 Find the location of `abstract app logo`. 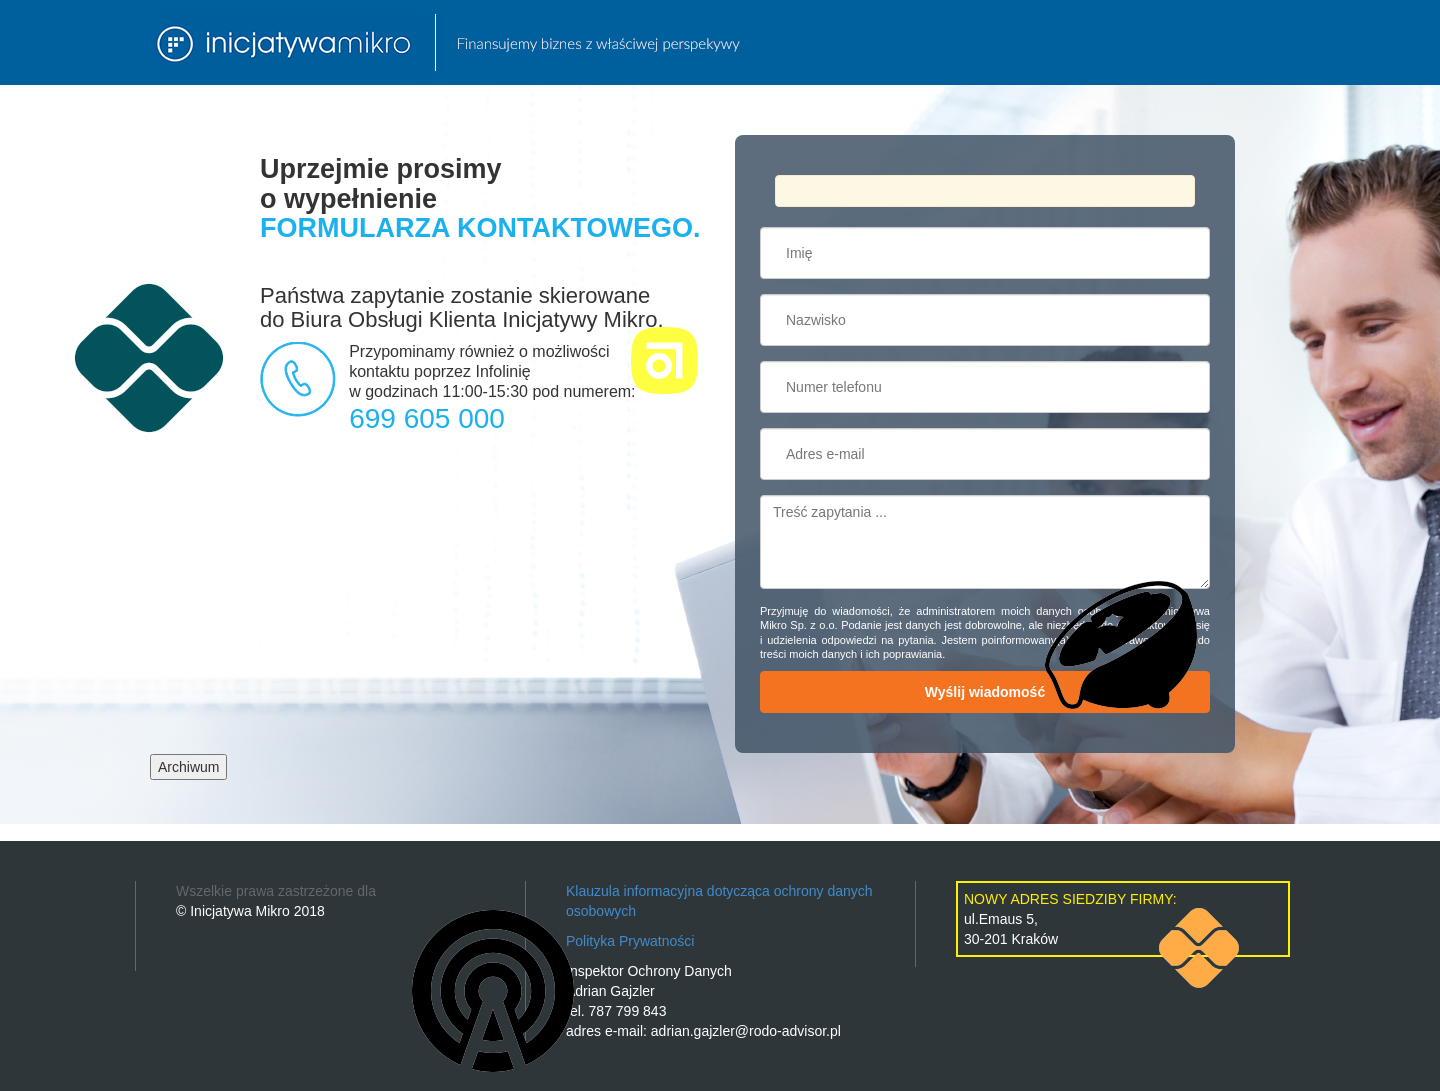

abstract app logo is located at coordinates (664, 360).